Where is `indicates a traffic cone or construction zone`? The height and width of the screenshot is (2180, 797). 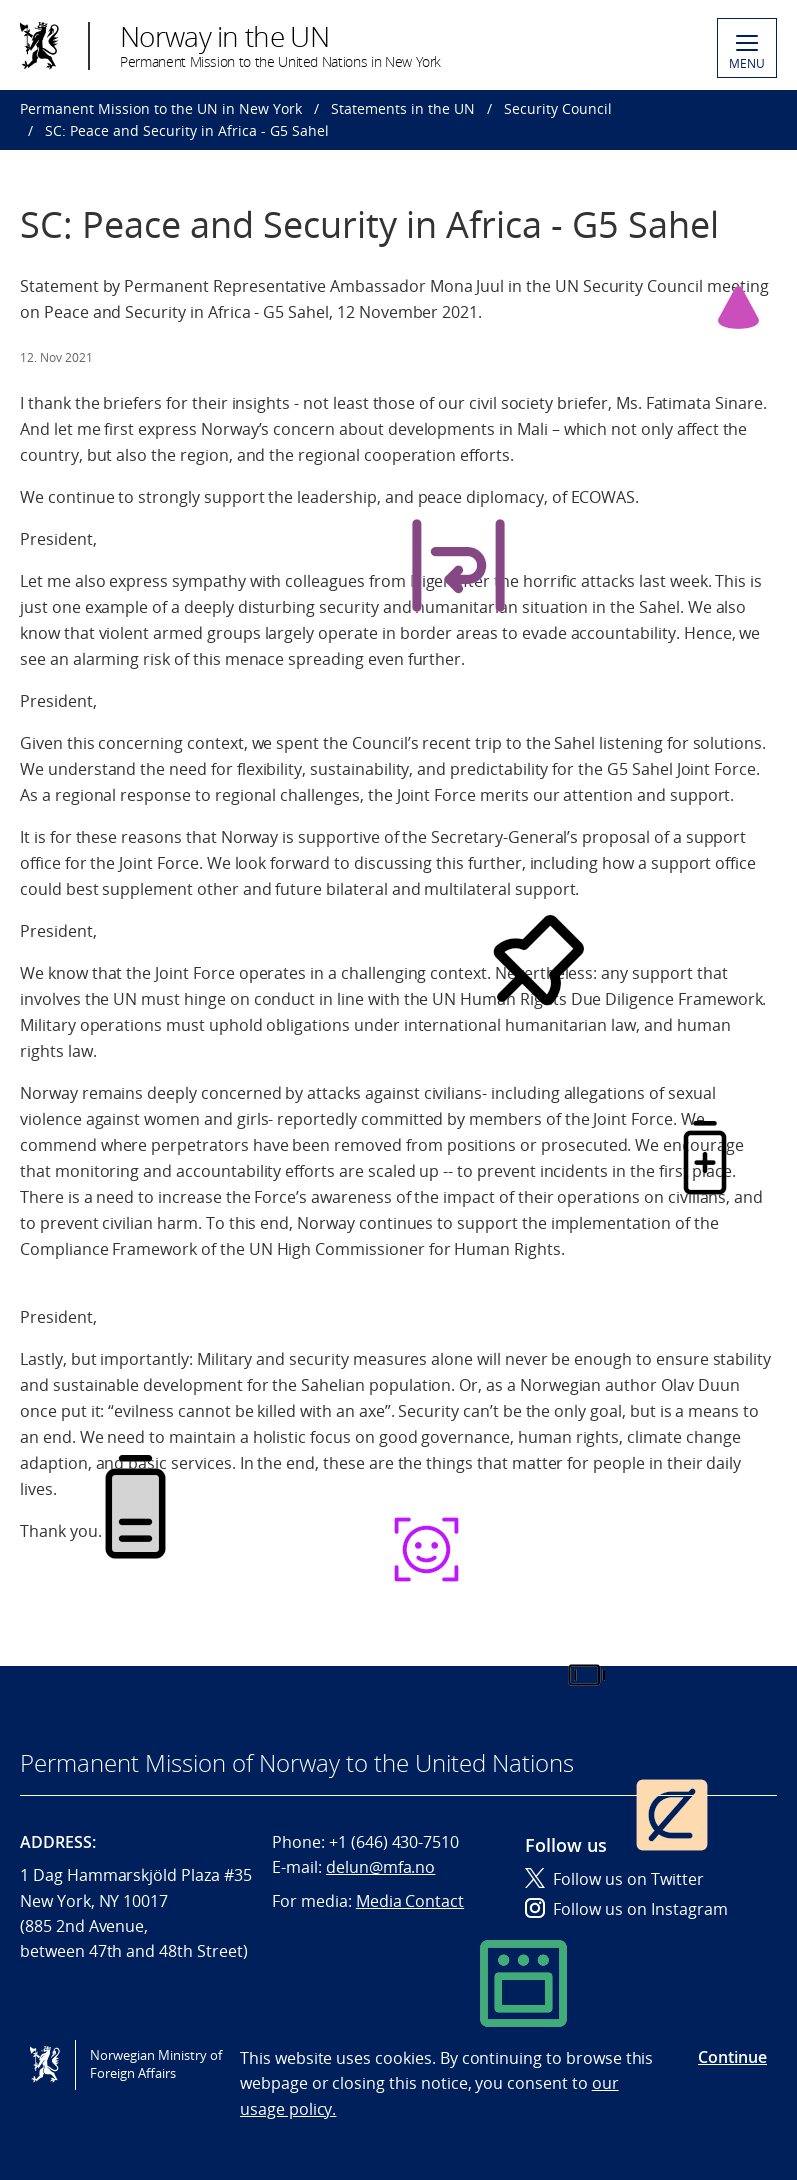
indicates a traffic cone or construction zone is located at coordinates (738, 308).